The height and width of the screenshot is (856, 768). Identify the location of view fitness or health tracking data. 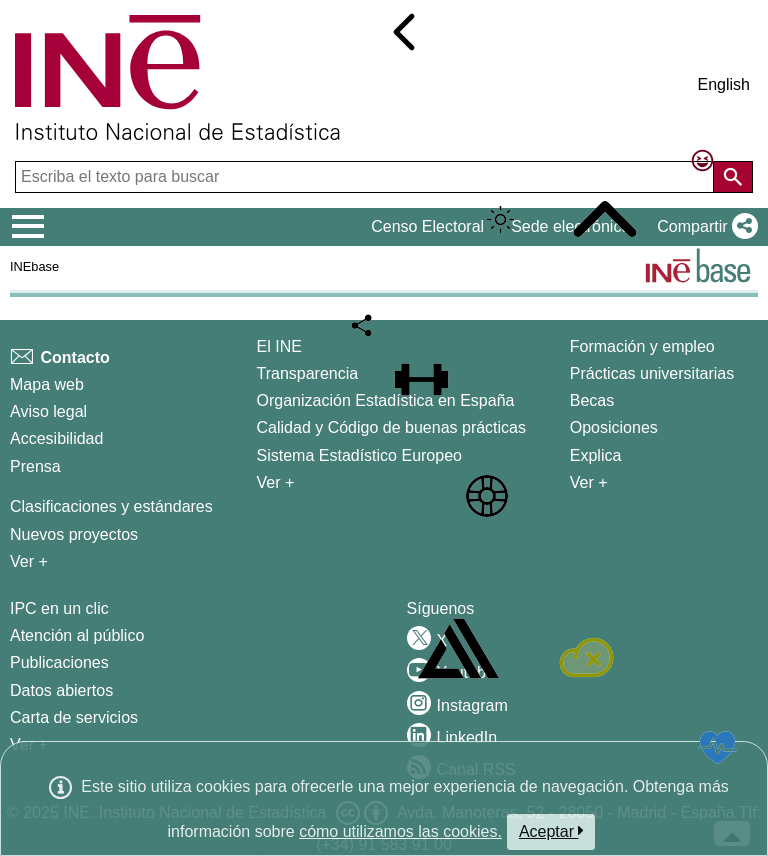
(717, 747).